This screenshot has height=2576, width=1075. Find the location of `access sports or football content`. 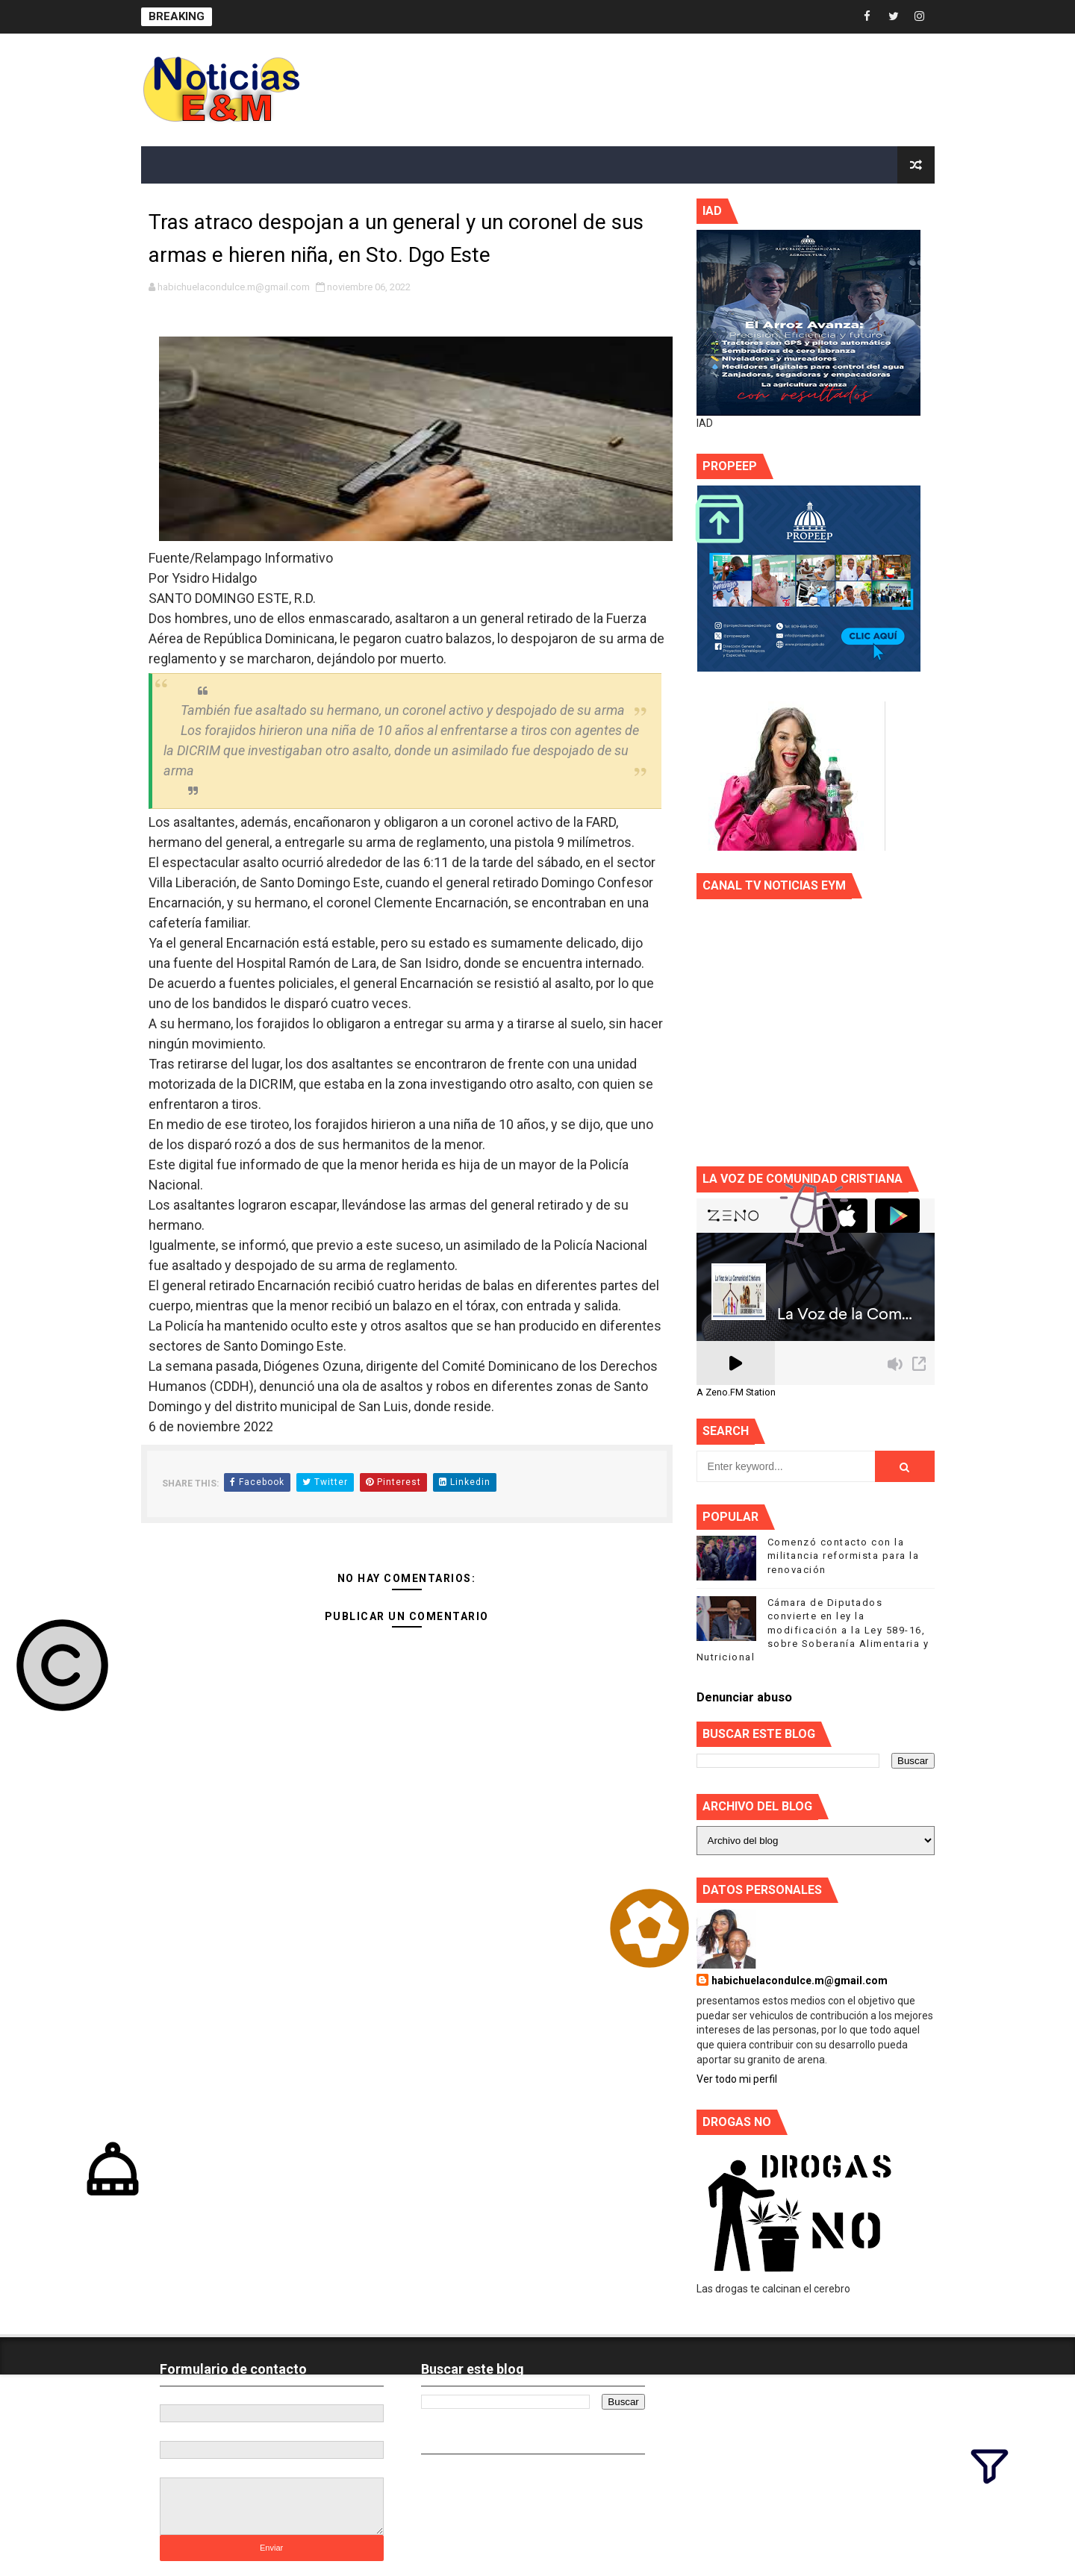

access sports or football content is located at coordinates (649, 1928).